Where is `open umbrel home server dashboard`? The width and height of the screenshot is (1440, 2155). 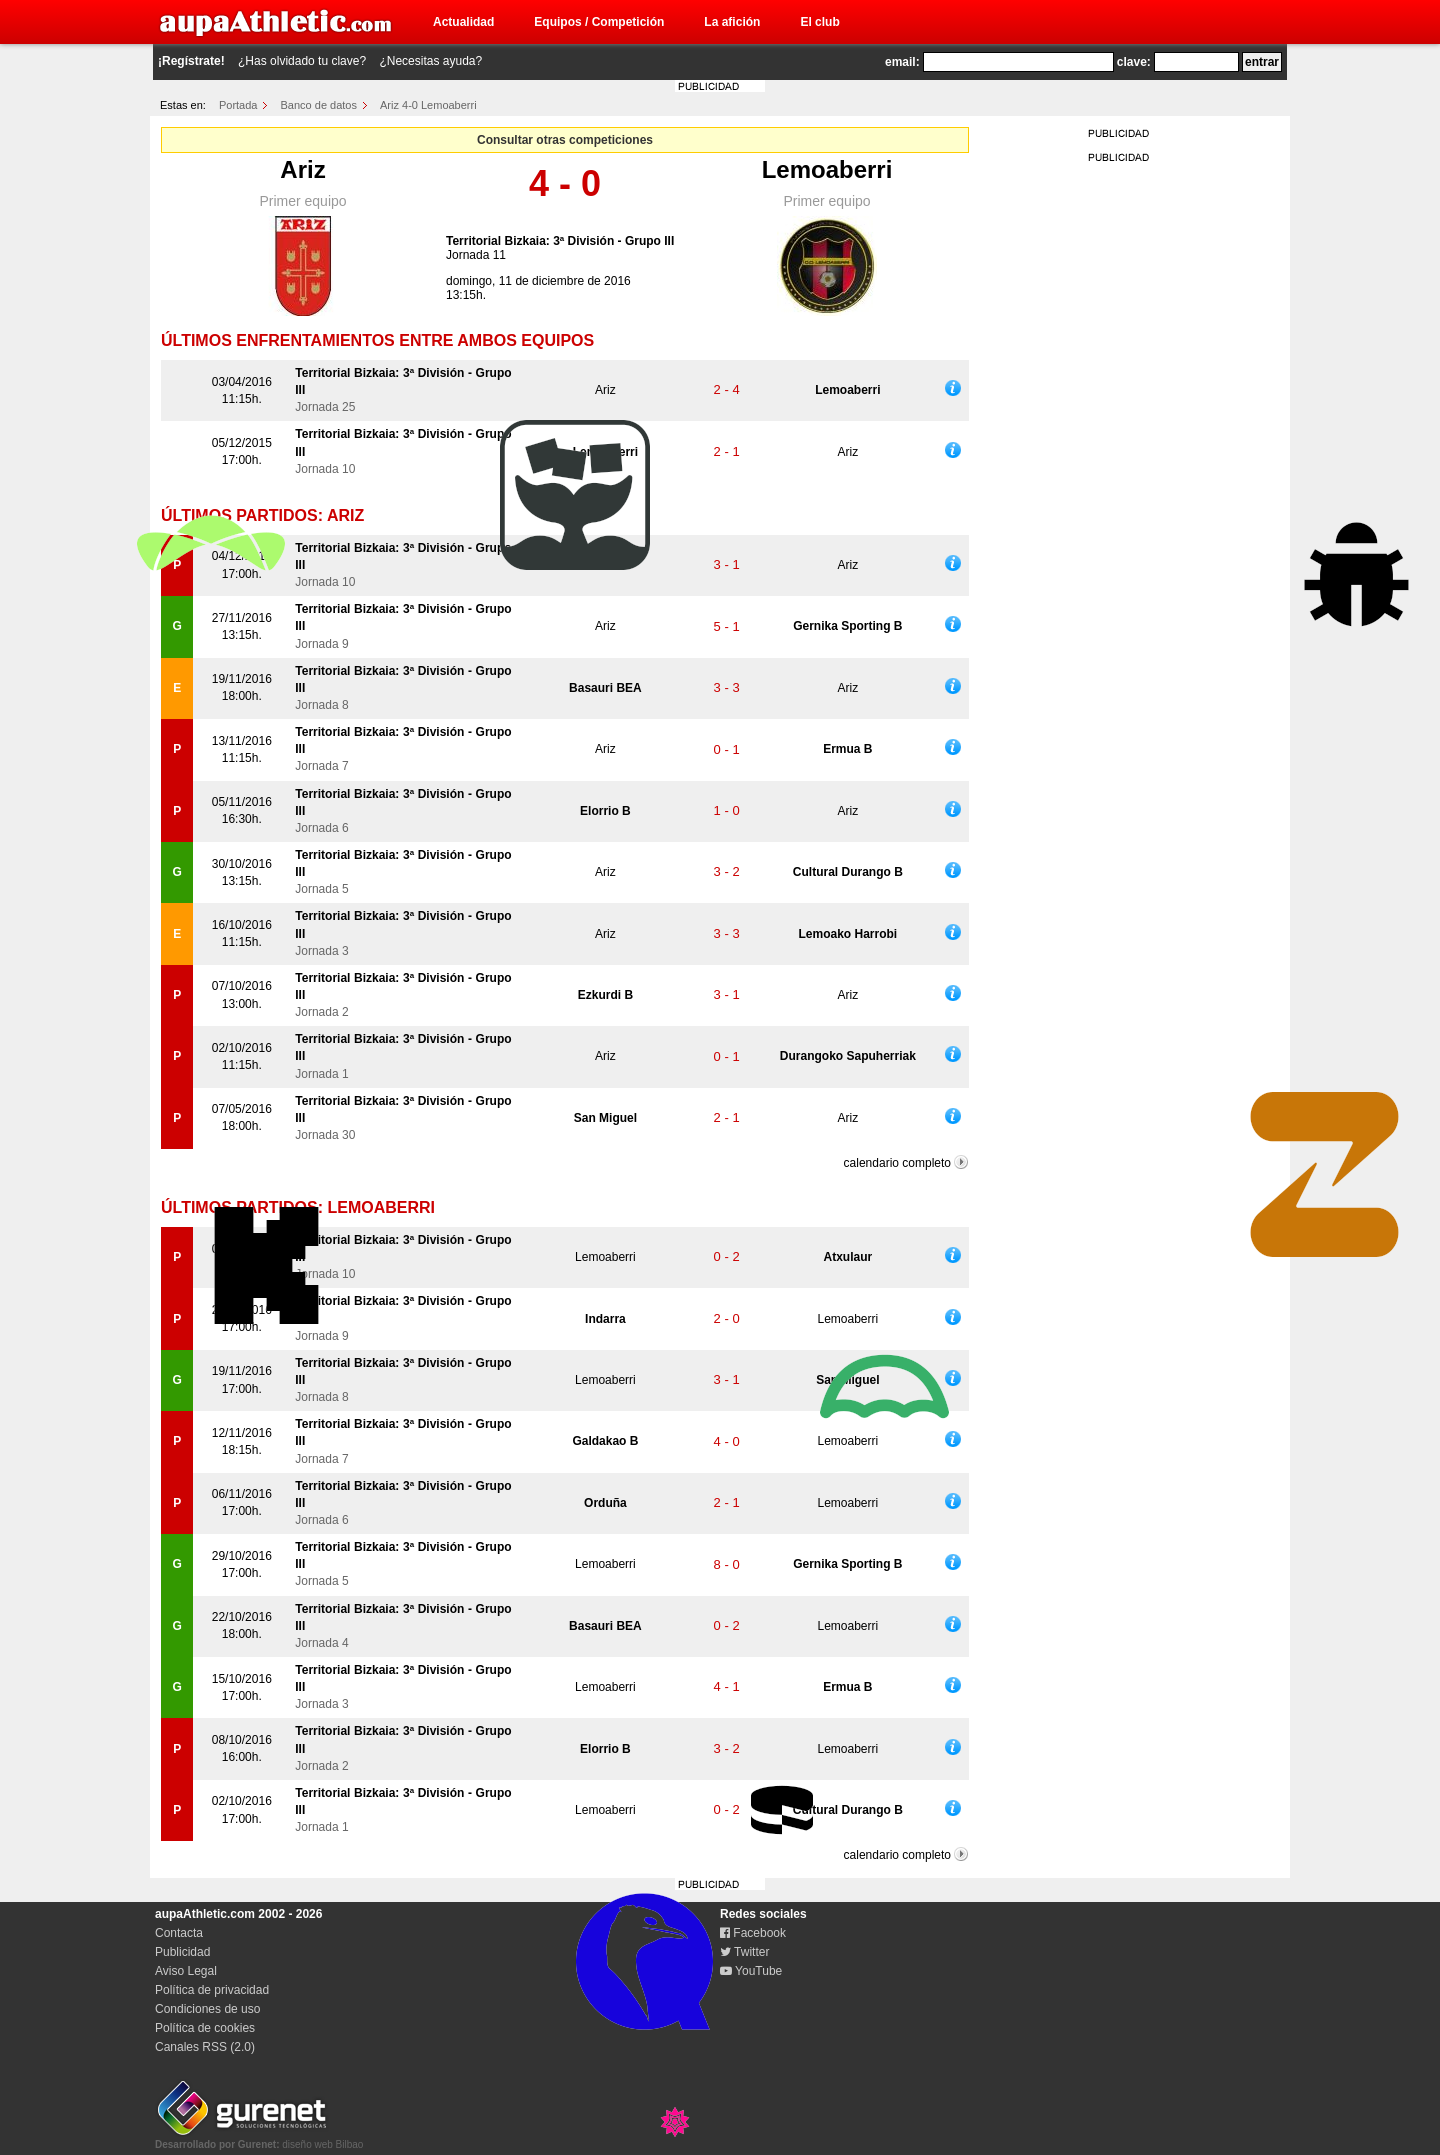
open umbrel home server dashboard is located at coordinates (884, 1386).